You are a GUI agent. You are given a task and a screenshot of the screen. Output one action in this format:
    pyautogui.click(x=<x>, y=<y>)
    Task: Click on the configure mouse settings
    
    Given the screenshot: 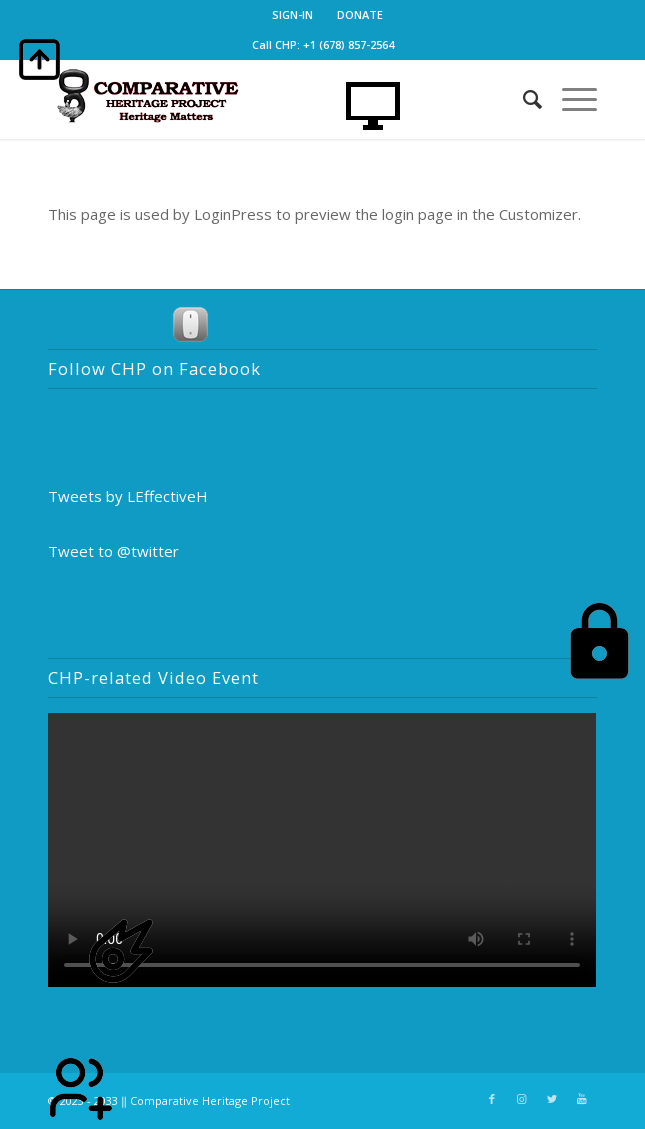 What is the action you would take?
    pyautogui.click(x=190, y=324)
    